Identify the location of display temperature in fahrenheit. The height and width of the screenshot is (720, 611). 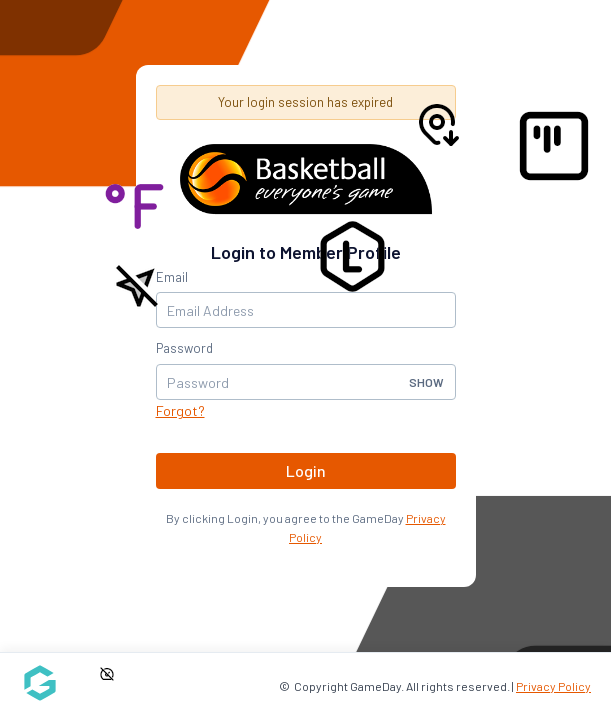
(134, 206).